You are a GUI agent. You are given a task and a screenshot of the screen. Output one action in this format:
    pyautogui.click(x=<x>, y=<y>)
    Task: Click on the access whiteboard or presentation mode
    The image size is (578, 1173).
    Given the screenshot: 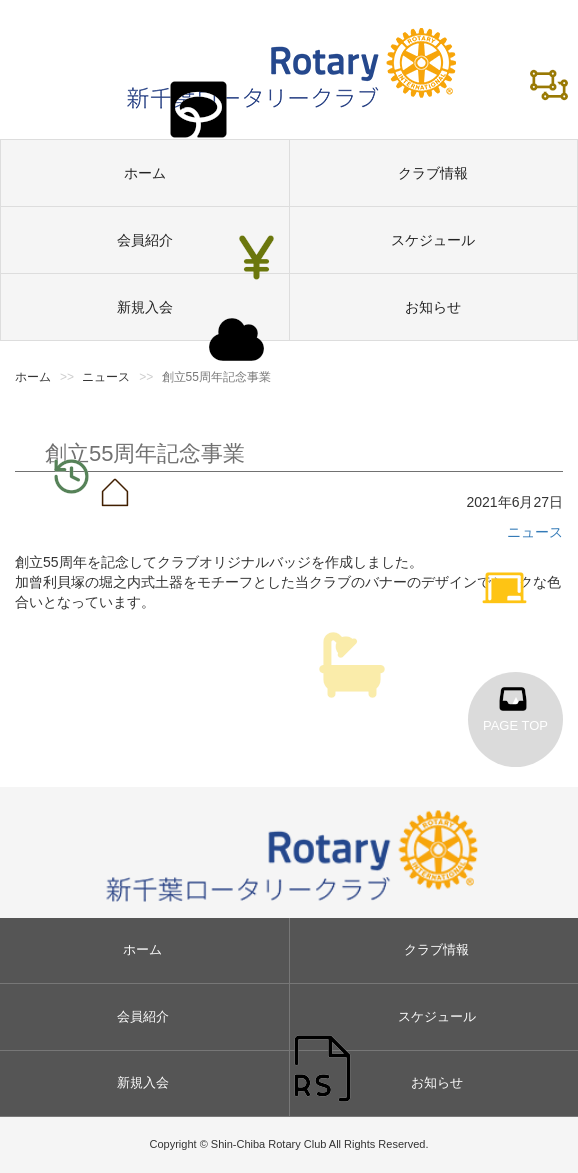 What is the action you would take?
    pyautogui.click(x=504, y=588)
    